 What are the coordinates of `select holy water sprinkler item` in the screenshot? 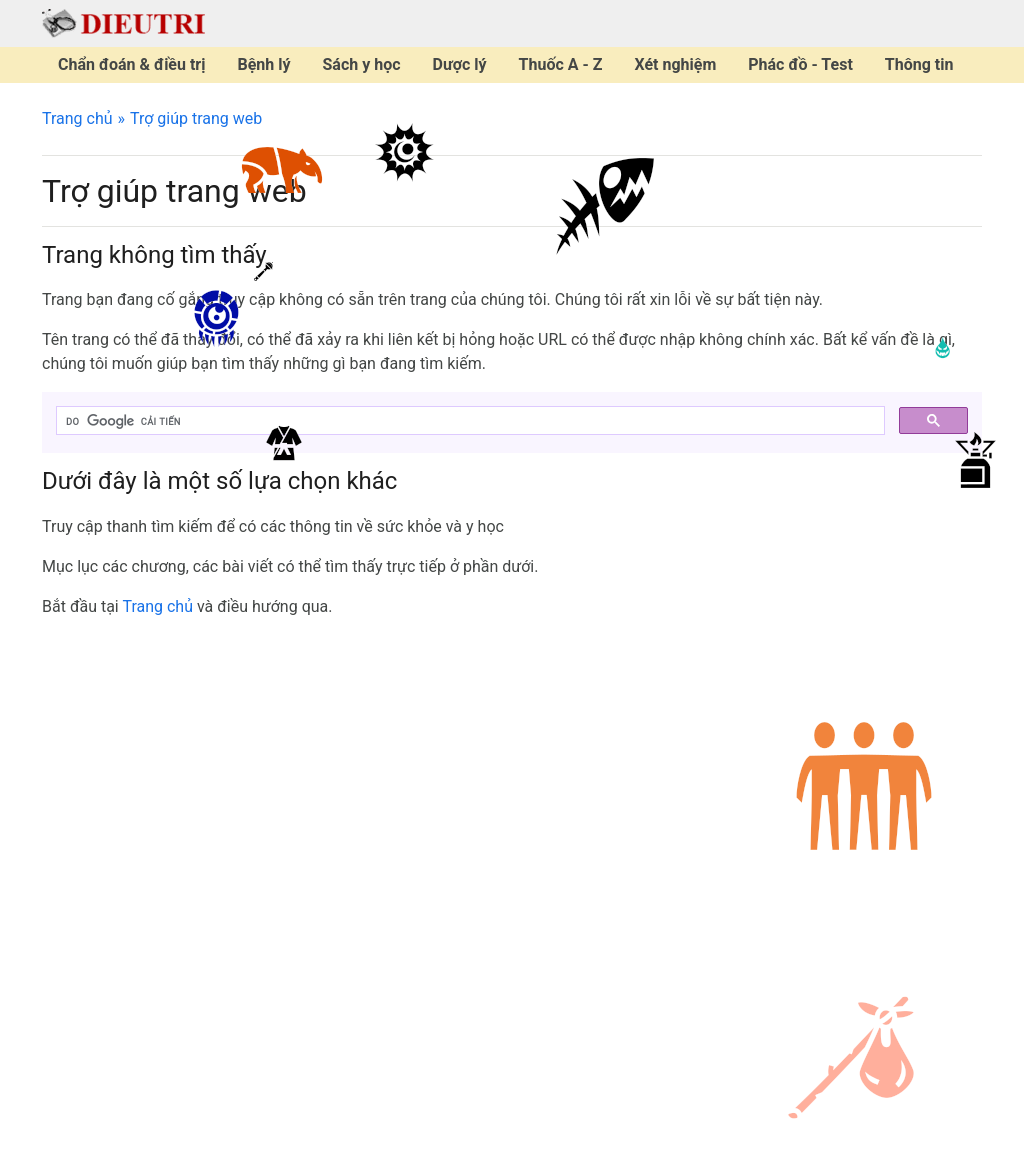 It's located at (263, 271).